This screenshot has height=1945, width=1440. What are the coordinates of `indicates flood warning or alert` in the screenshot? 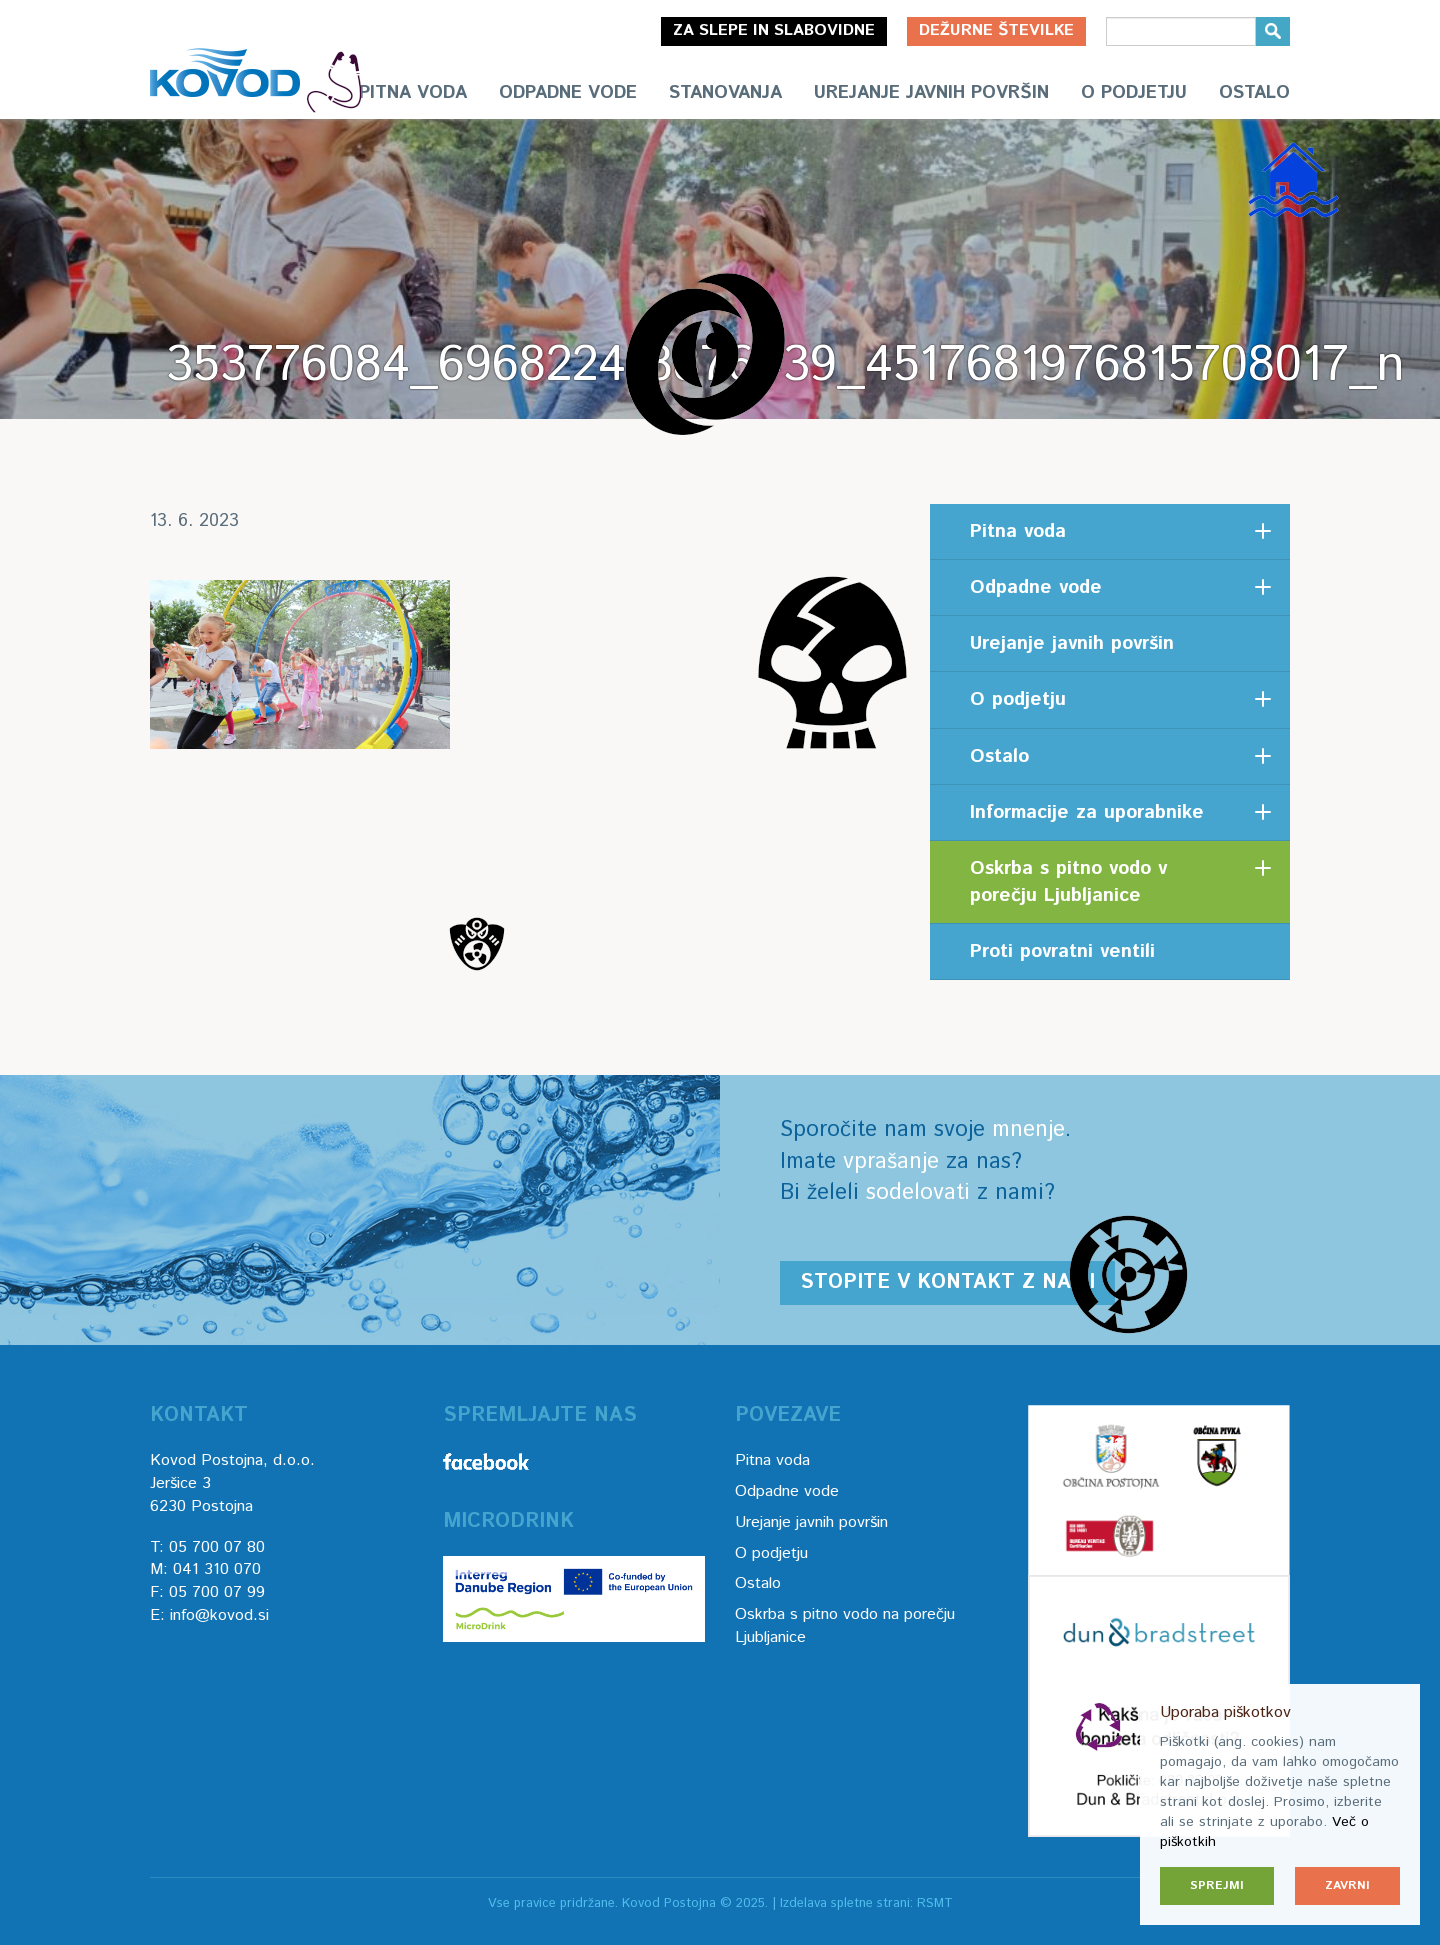 It's located at (1293, 177).